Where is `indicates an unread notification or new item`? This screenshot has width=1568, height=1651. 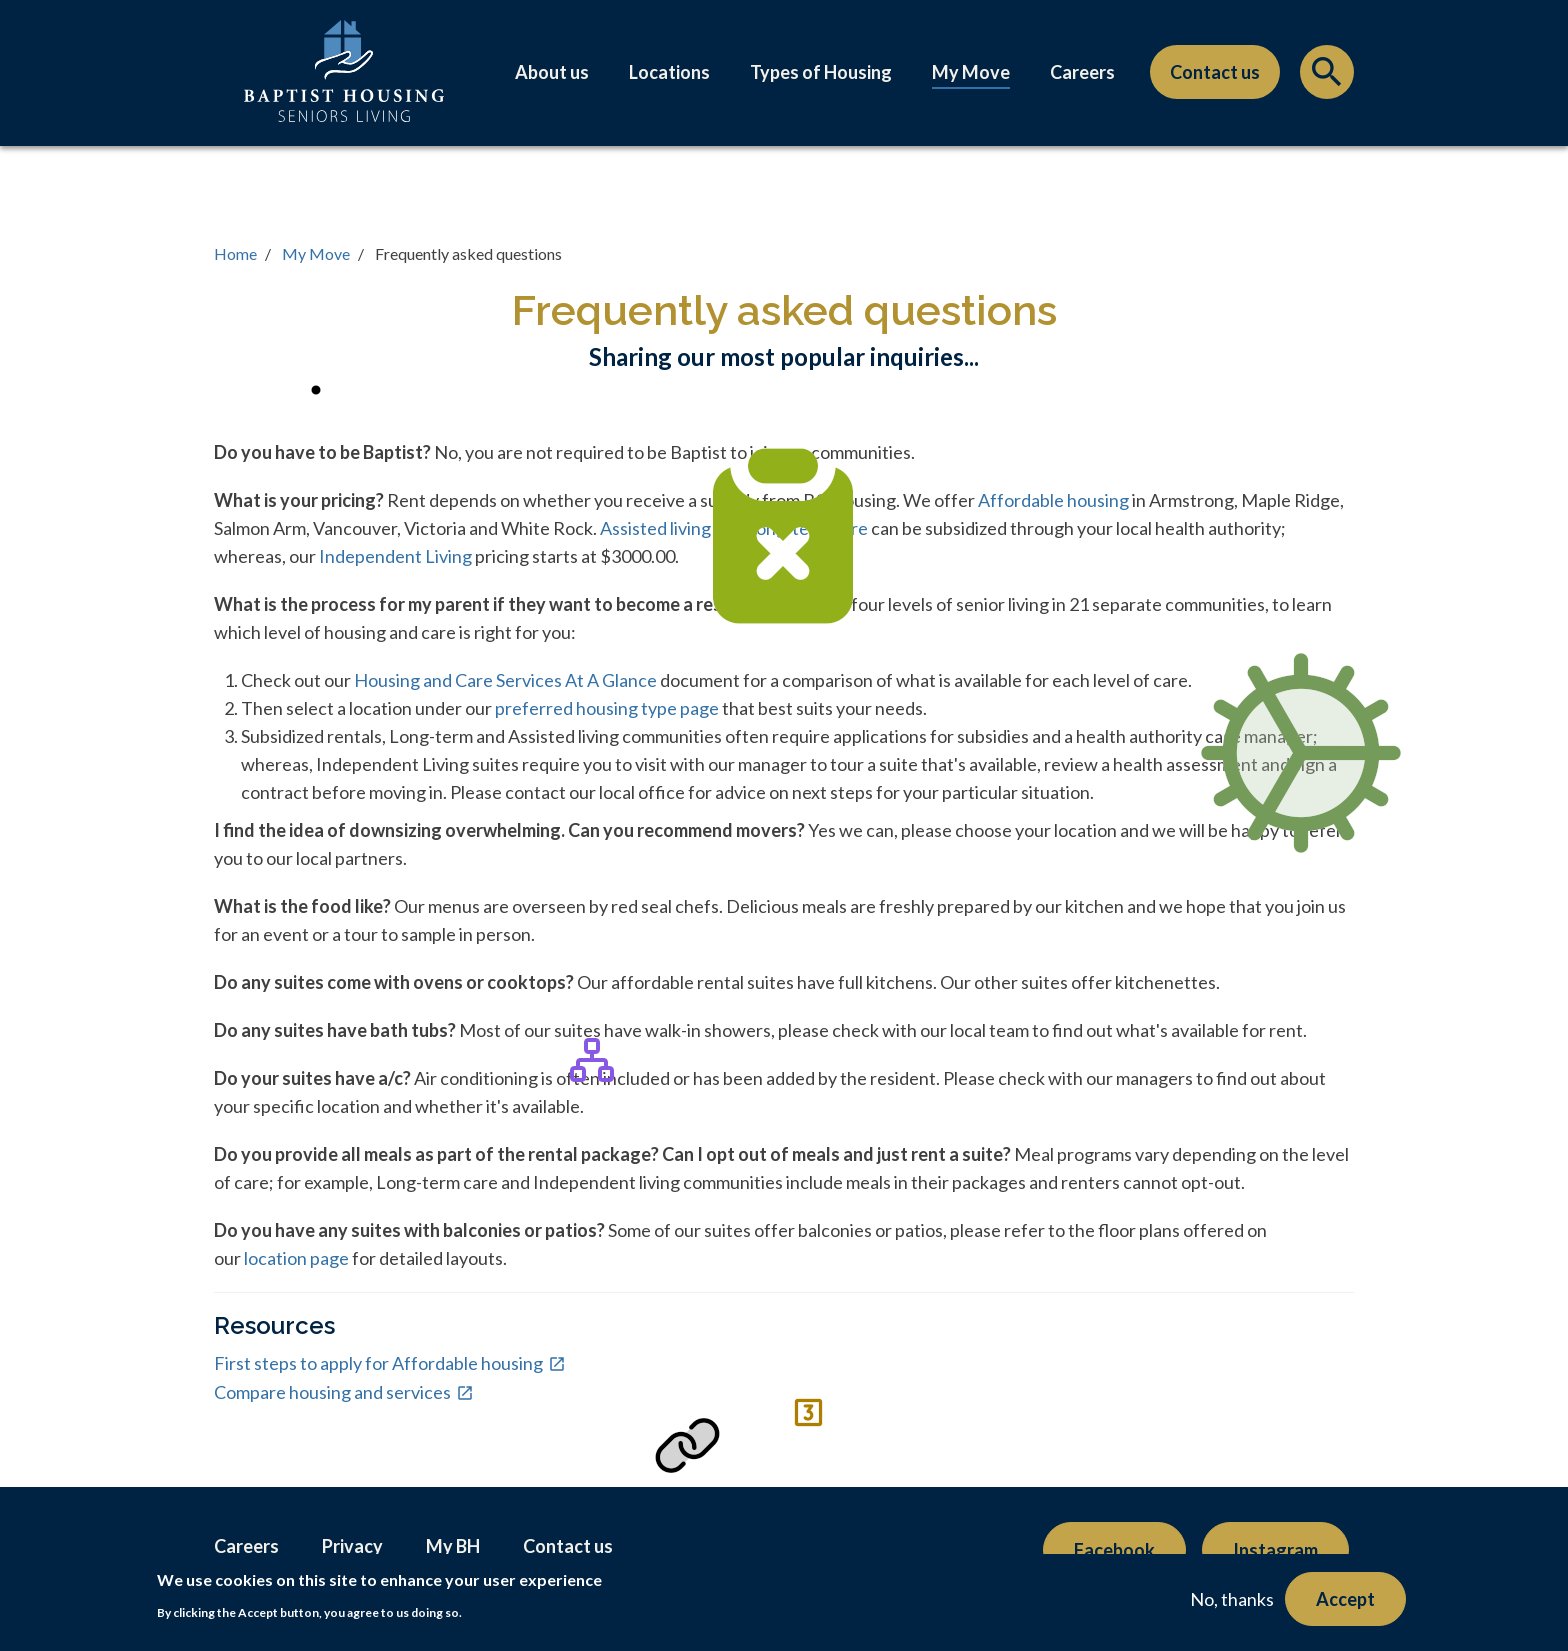 indicates an unread notification or new item is located at coordinates (316, 390).